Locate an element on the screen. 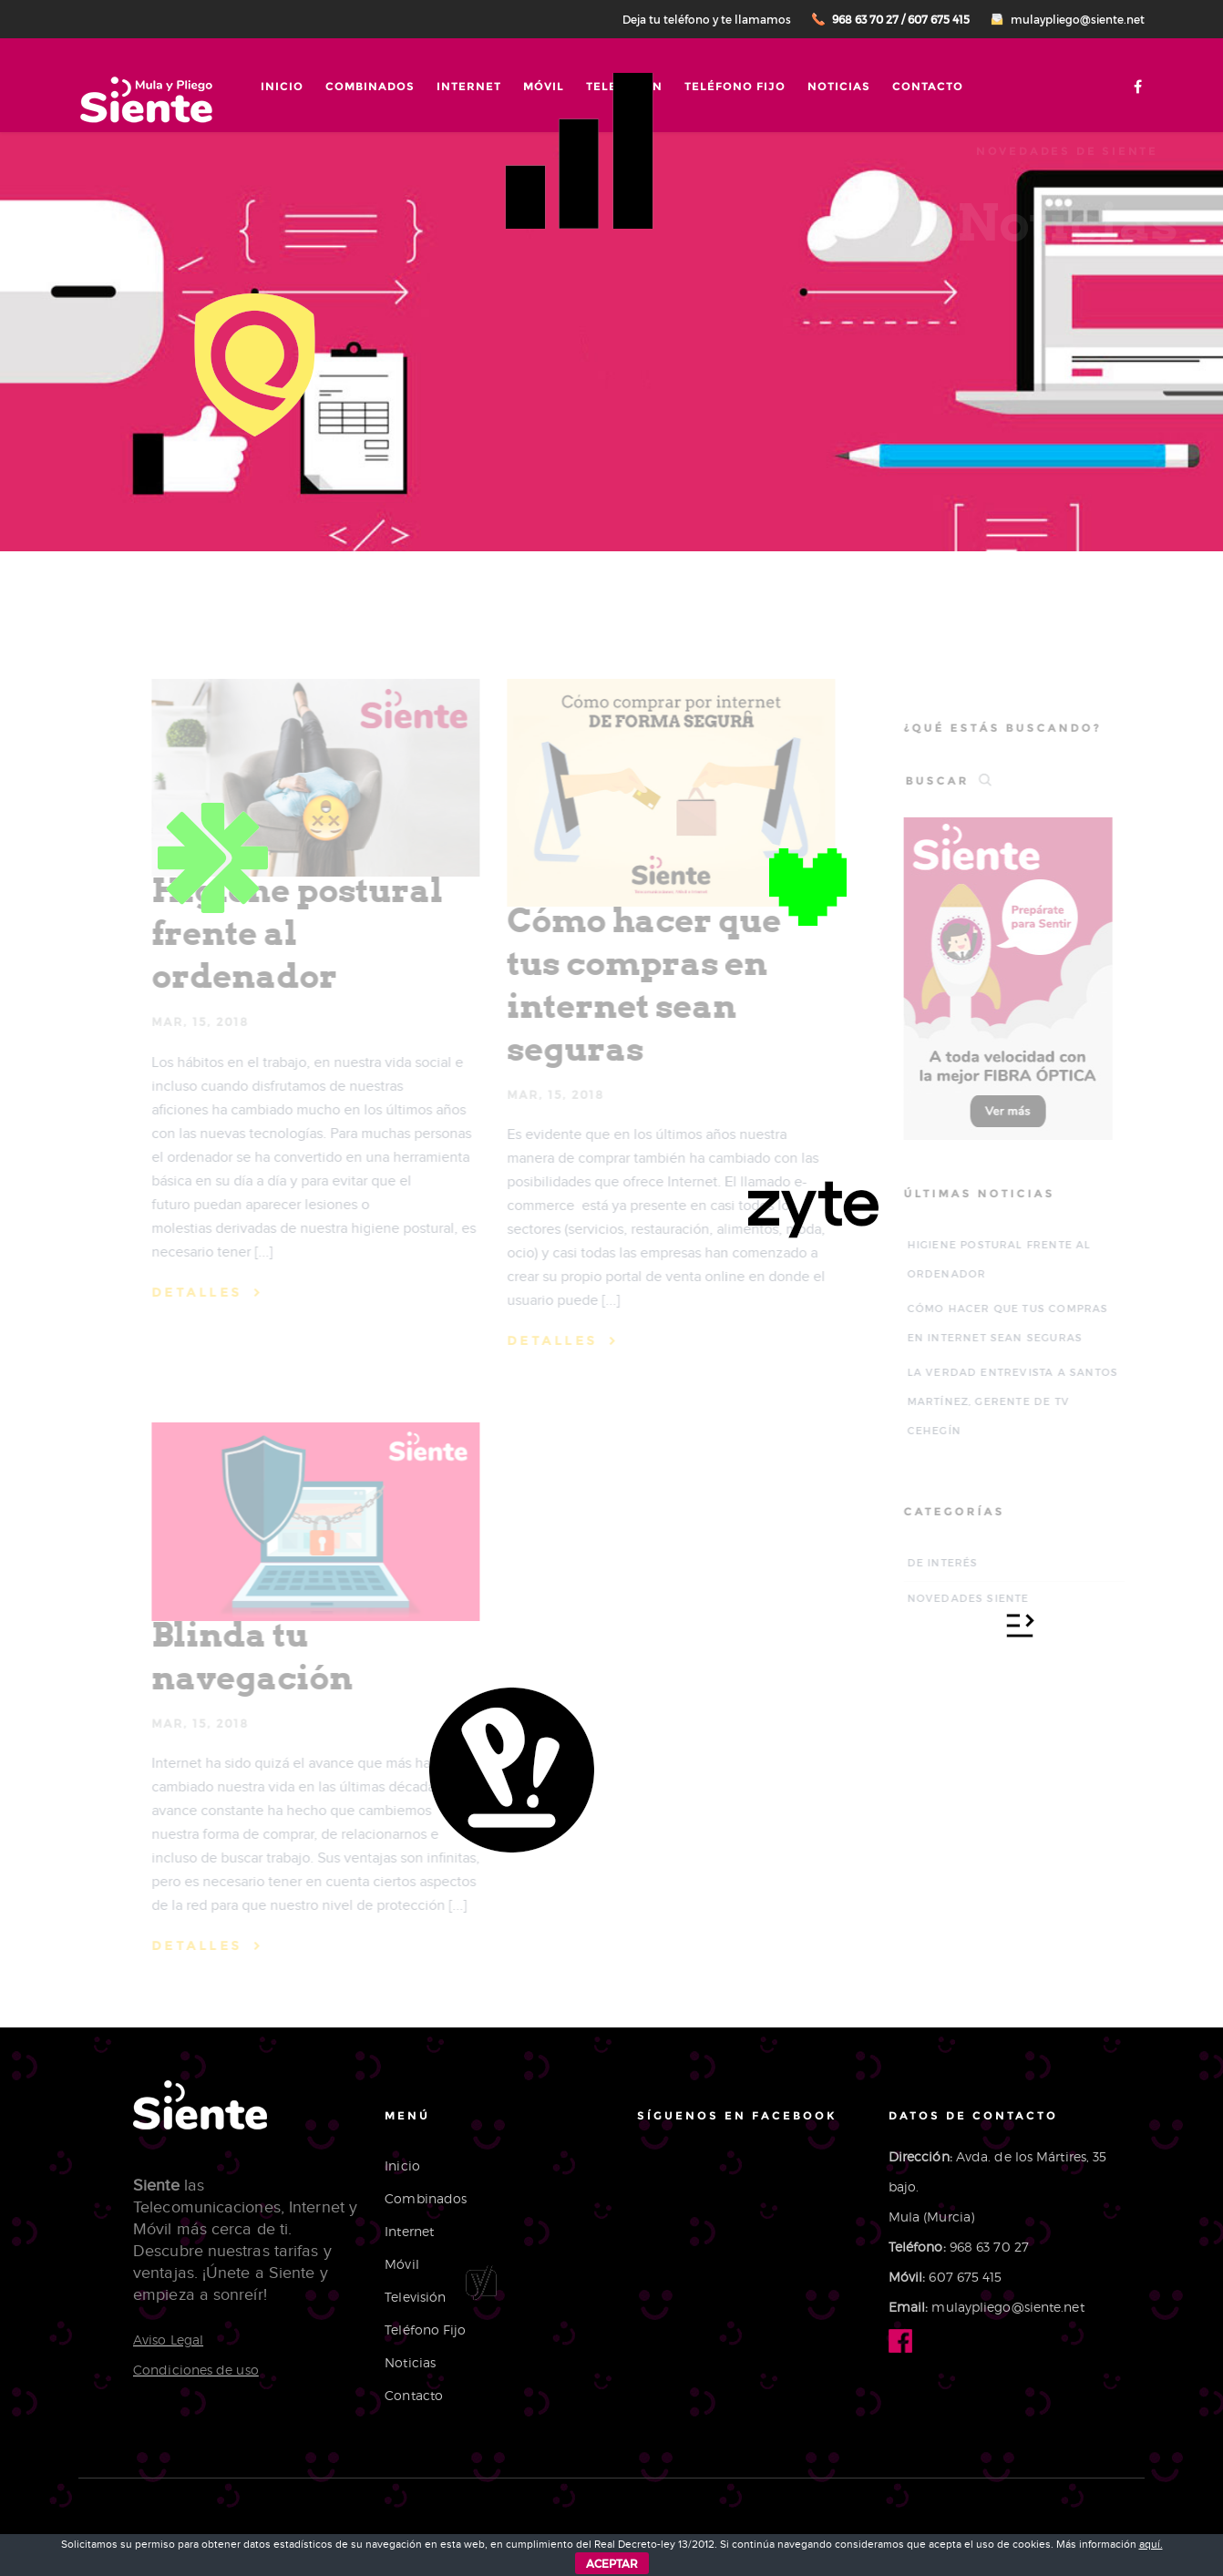 The image size is (1223, 2576). launch undertale game is located at coordinates (807, 887).